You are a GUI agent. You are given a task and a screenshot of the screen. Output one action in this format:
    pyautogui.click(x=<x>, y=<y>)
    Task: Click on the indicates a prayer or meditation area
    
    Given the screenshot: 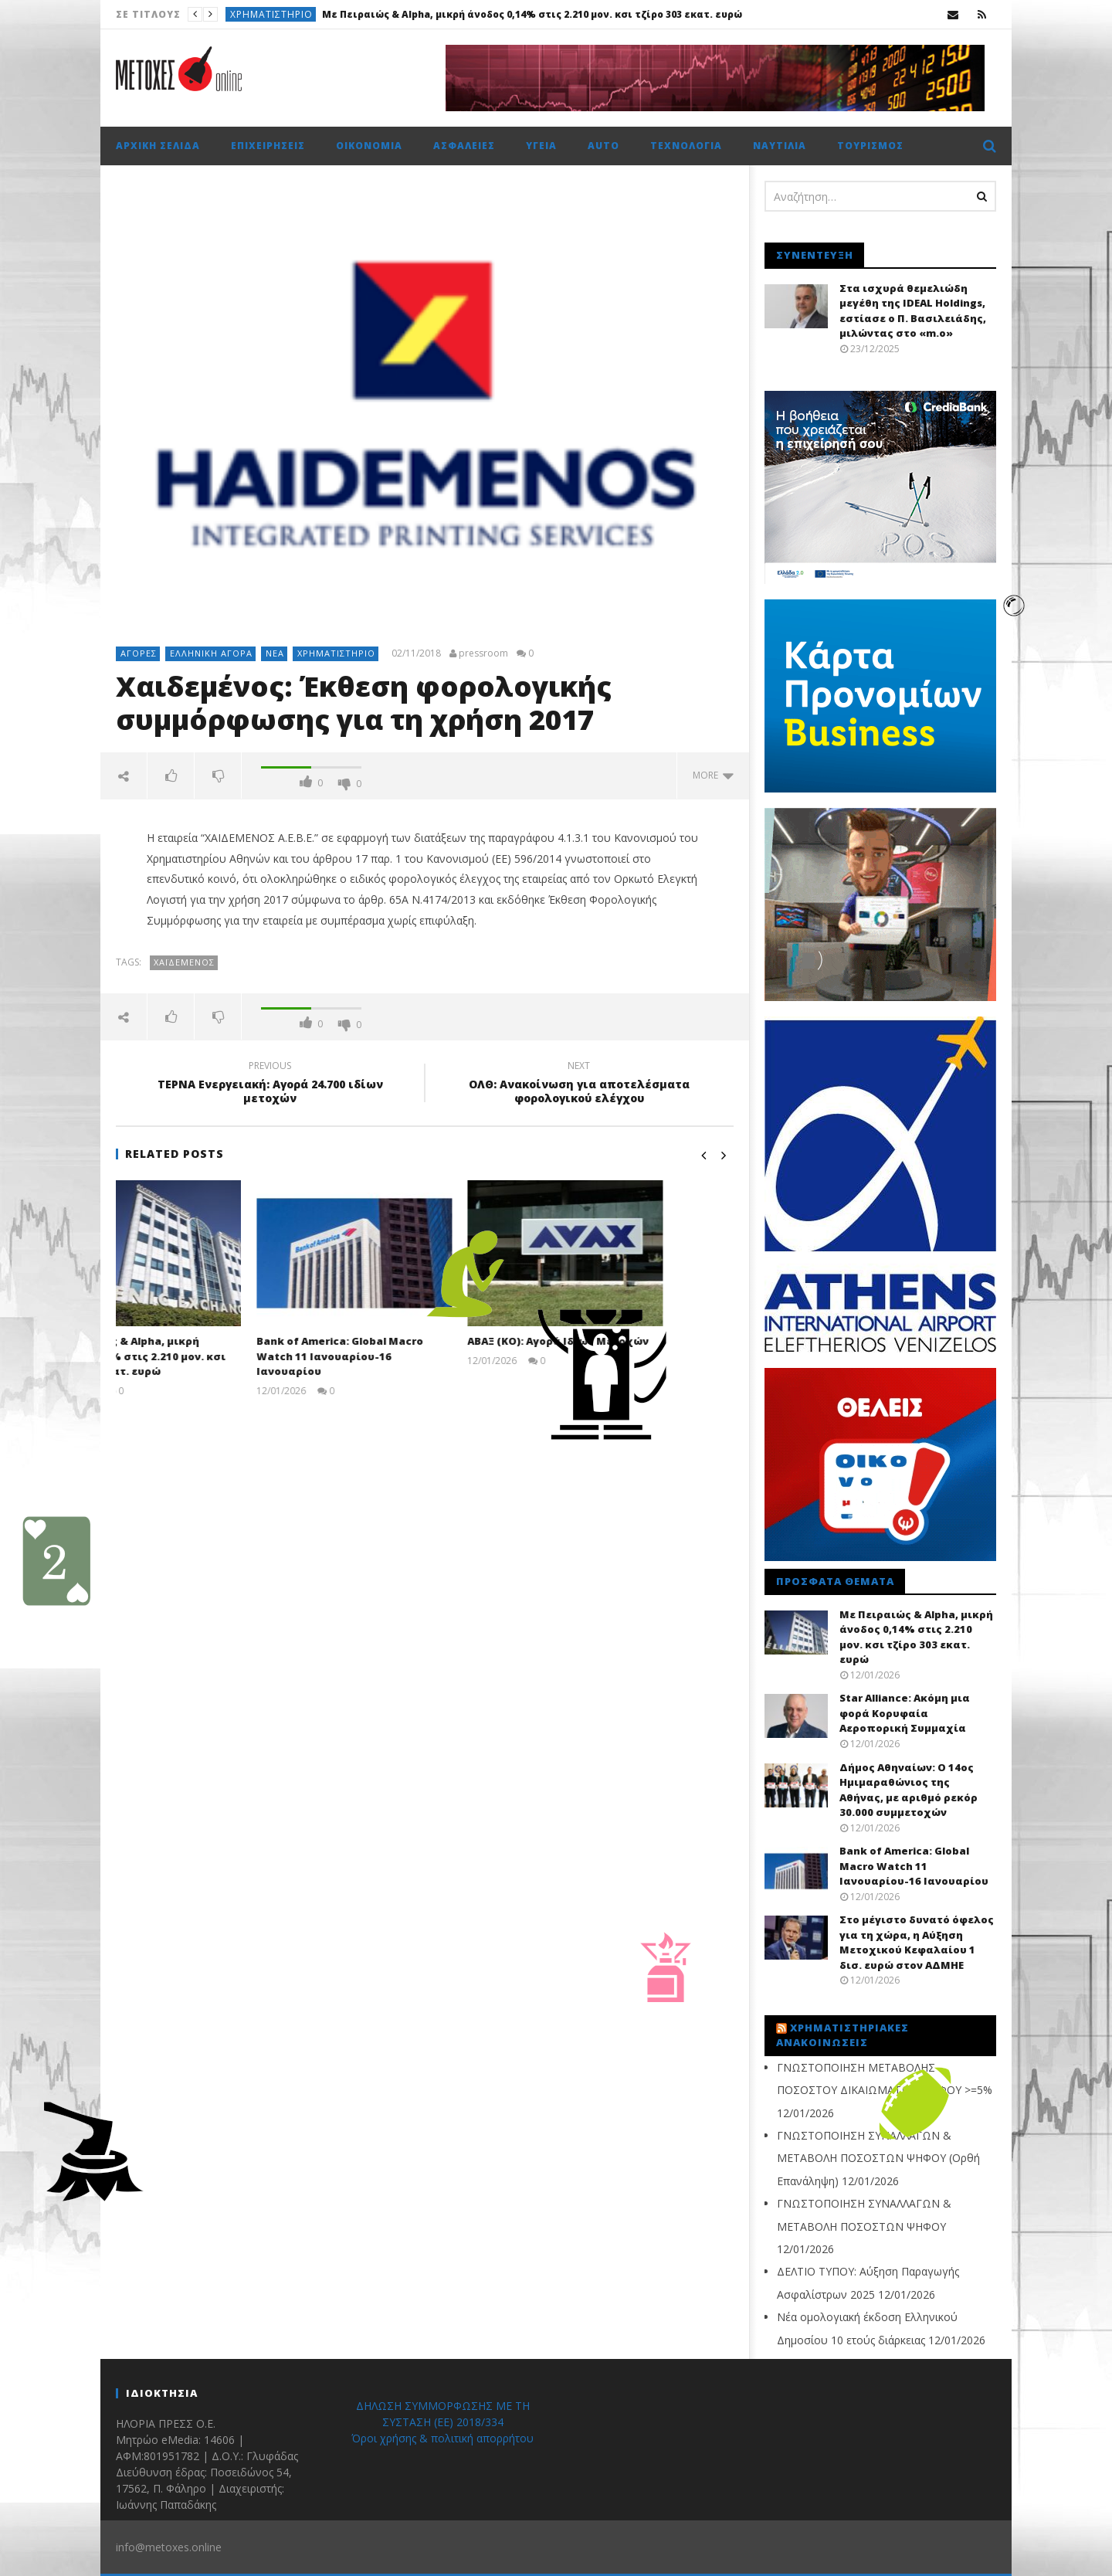 What is the action you would take?
    pyautogui.click(x=465, y=1271)
    